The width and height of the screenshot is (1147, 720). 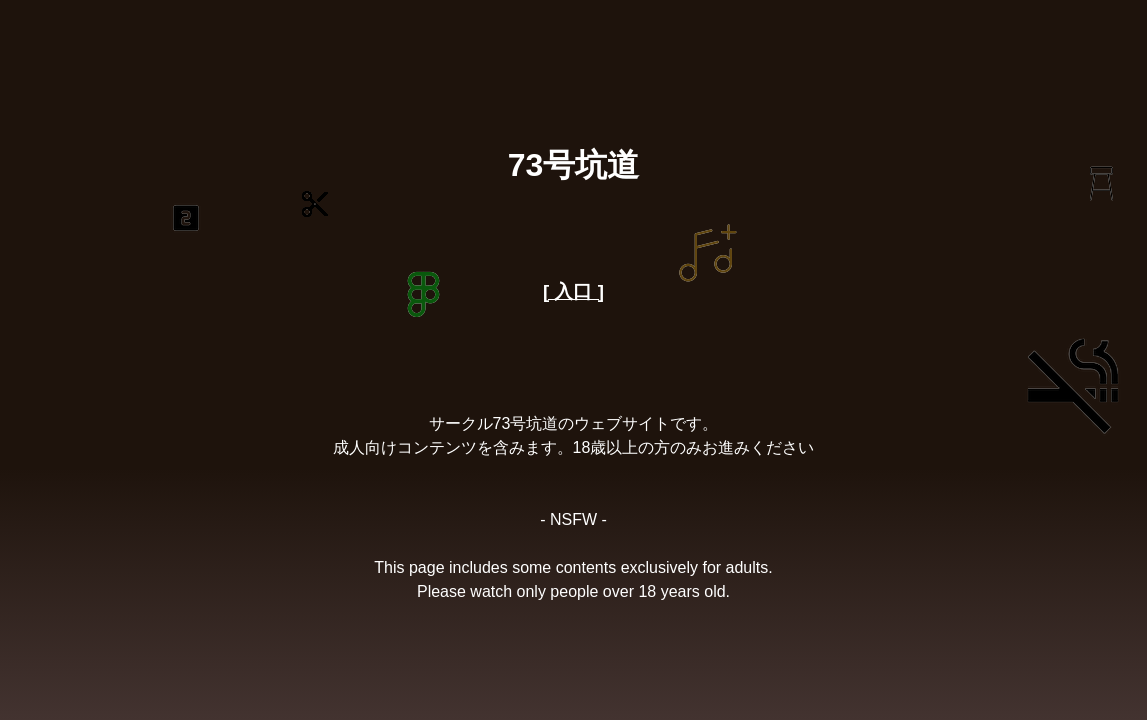 What do you see at coordinates (709, 254) in the screenshot?
I see `add a new song to your library` at bounding box center [709, 254].